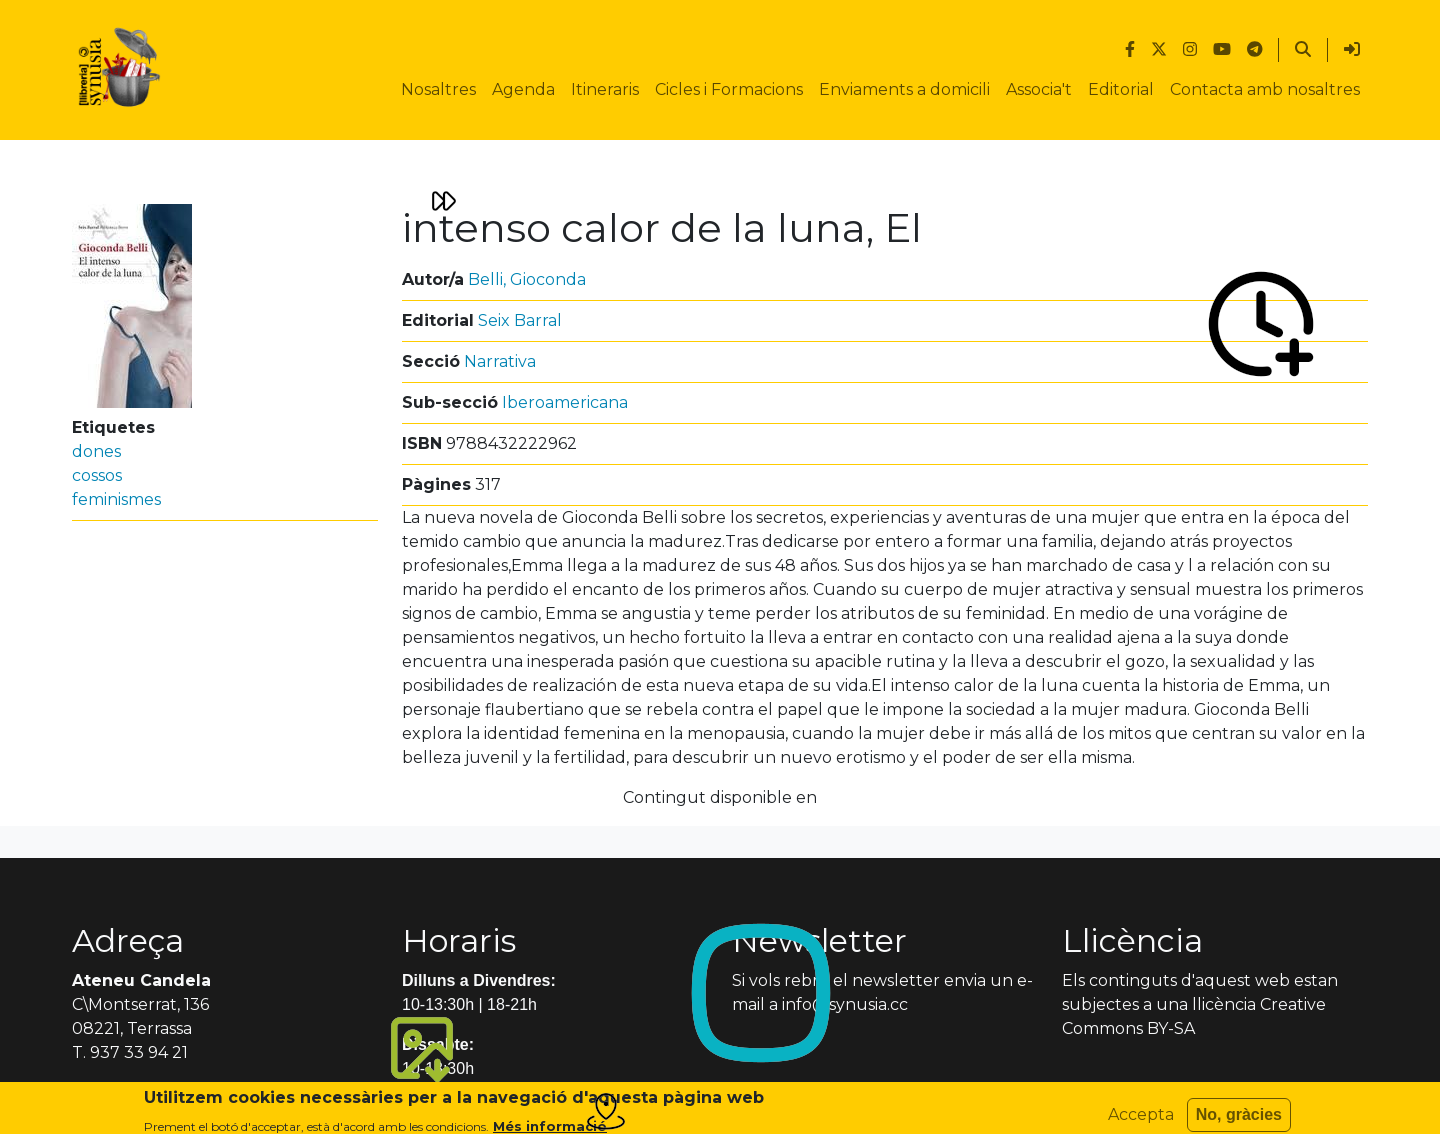 This screenshot has height=1134, width=1440. What do you see at coordinates (1261, 324) in the screenshot?
I see `add a new timer or alarm` at bounding box center [1261, 324].